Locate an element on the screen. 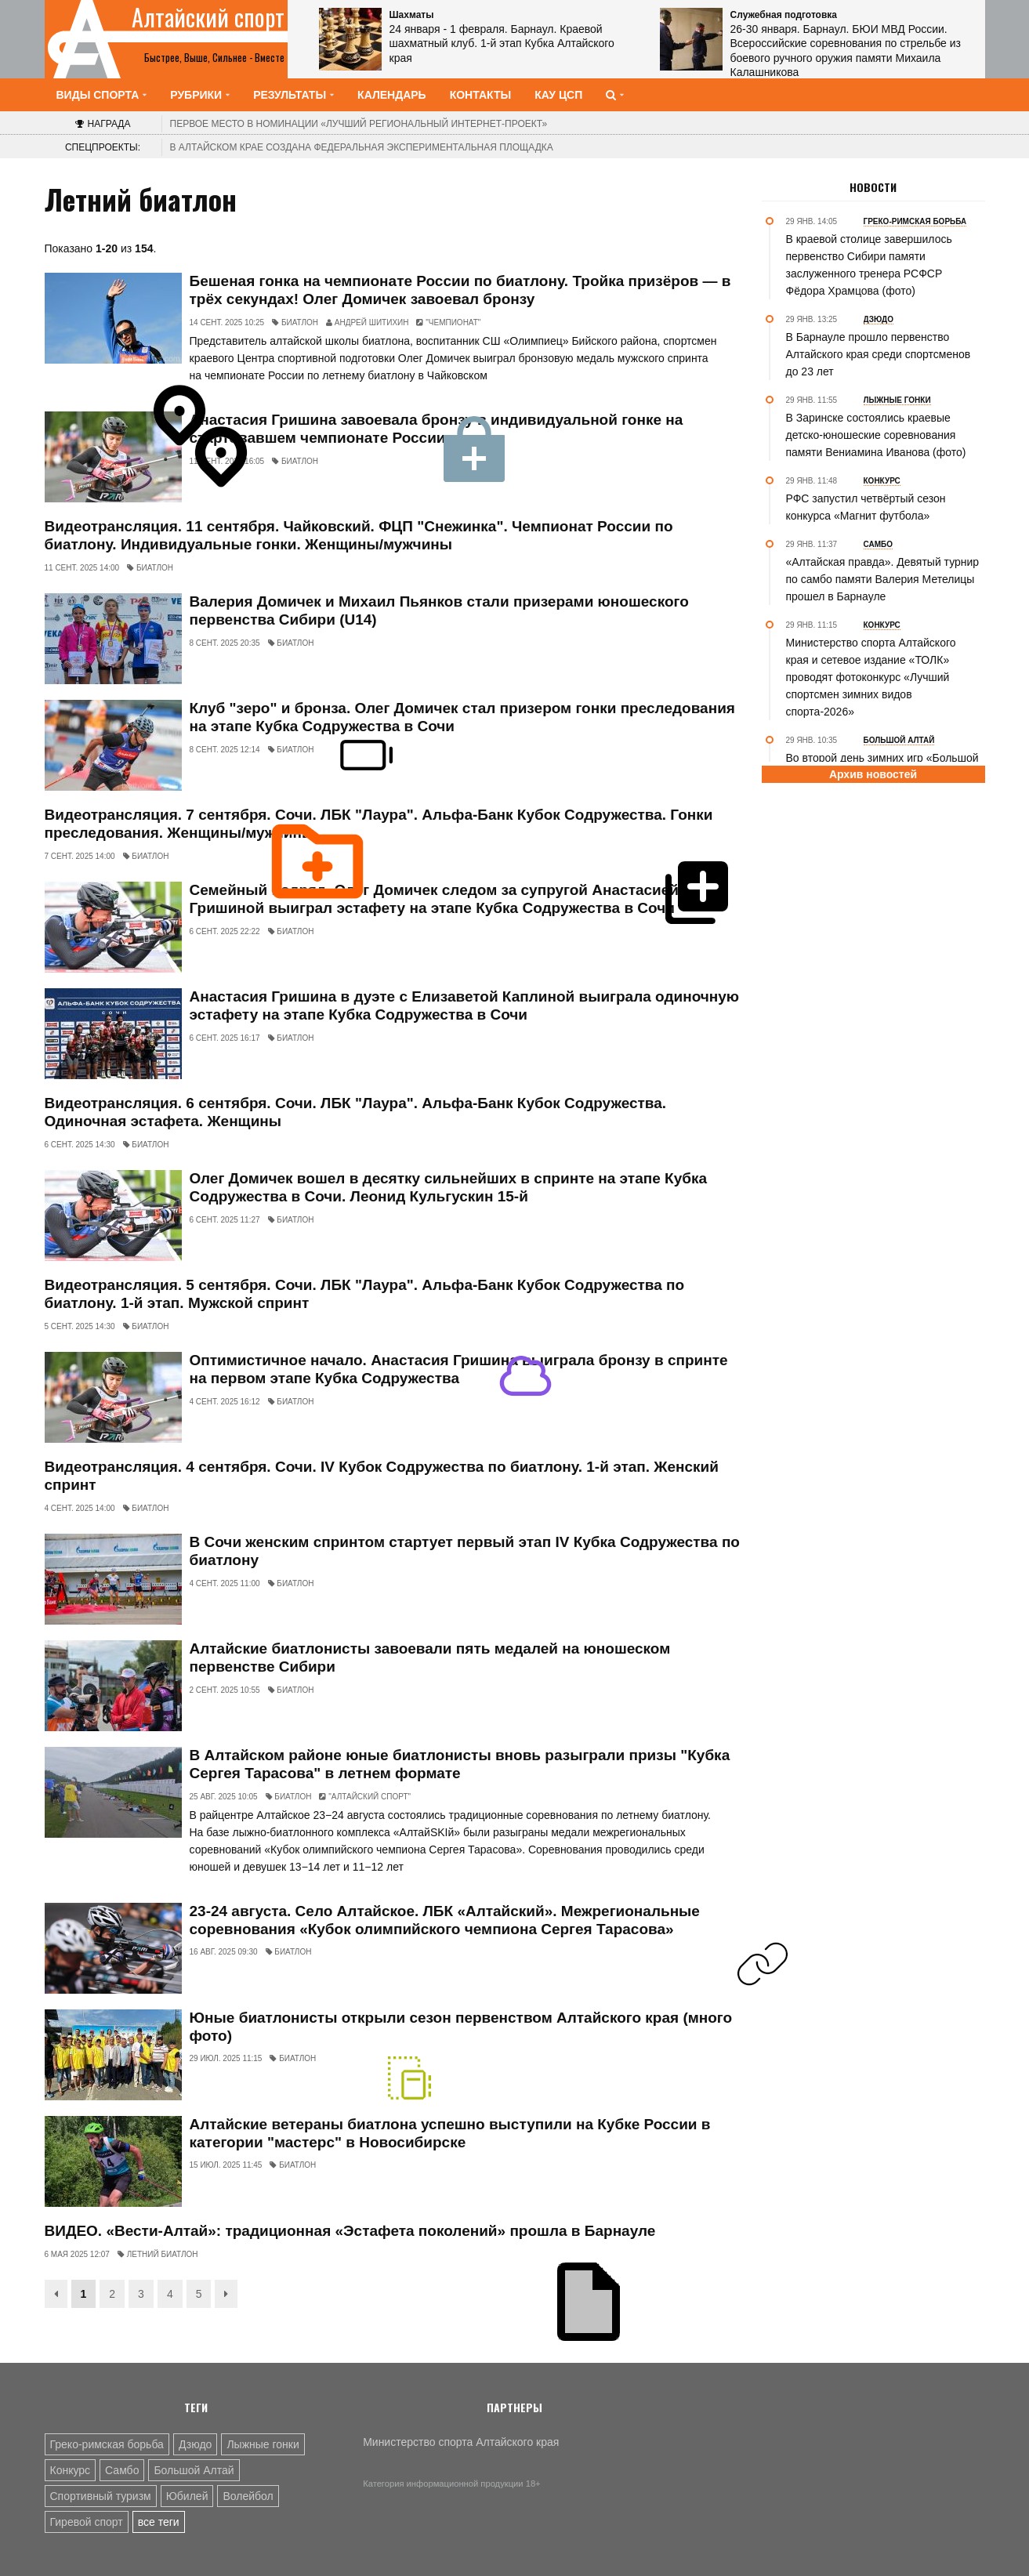 This screenshot has width=1029, height=2576. add item to shopping bag is located at coordinates (474, 449).